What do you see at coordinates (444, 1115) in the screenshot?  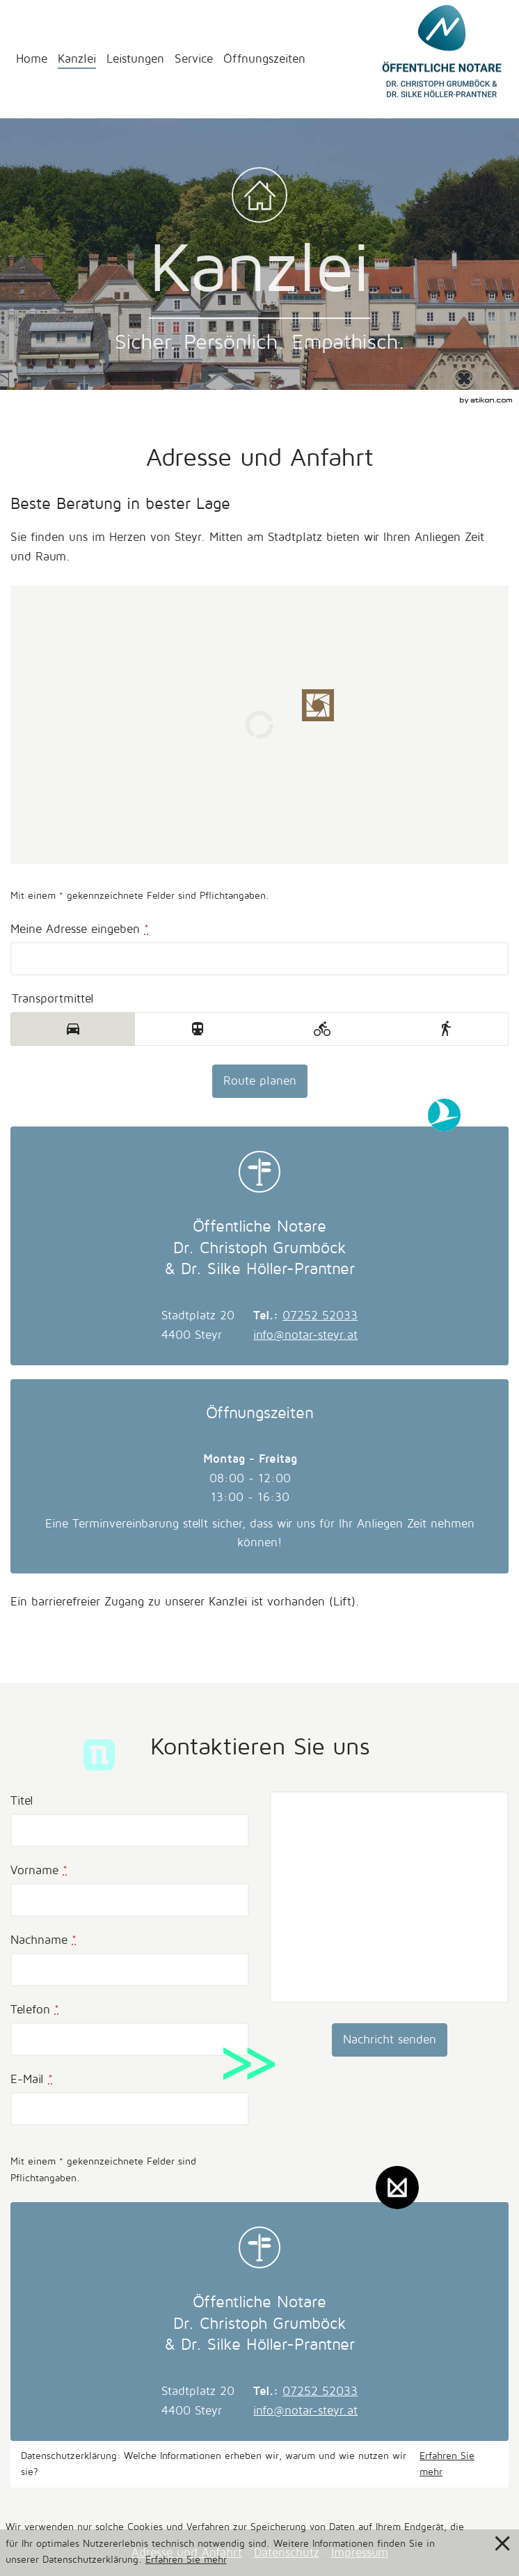 I see `Turkish Airlines logo` at bounding box center [444, 1115].